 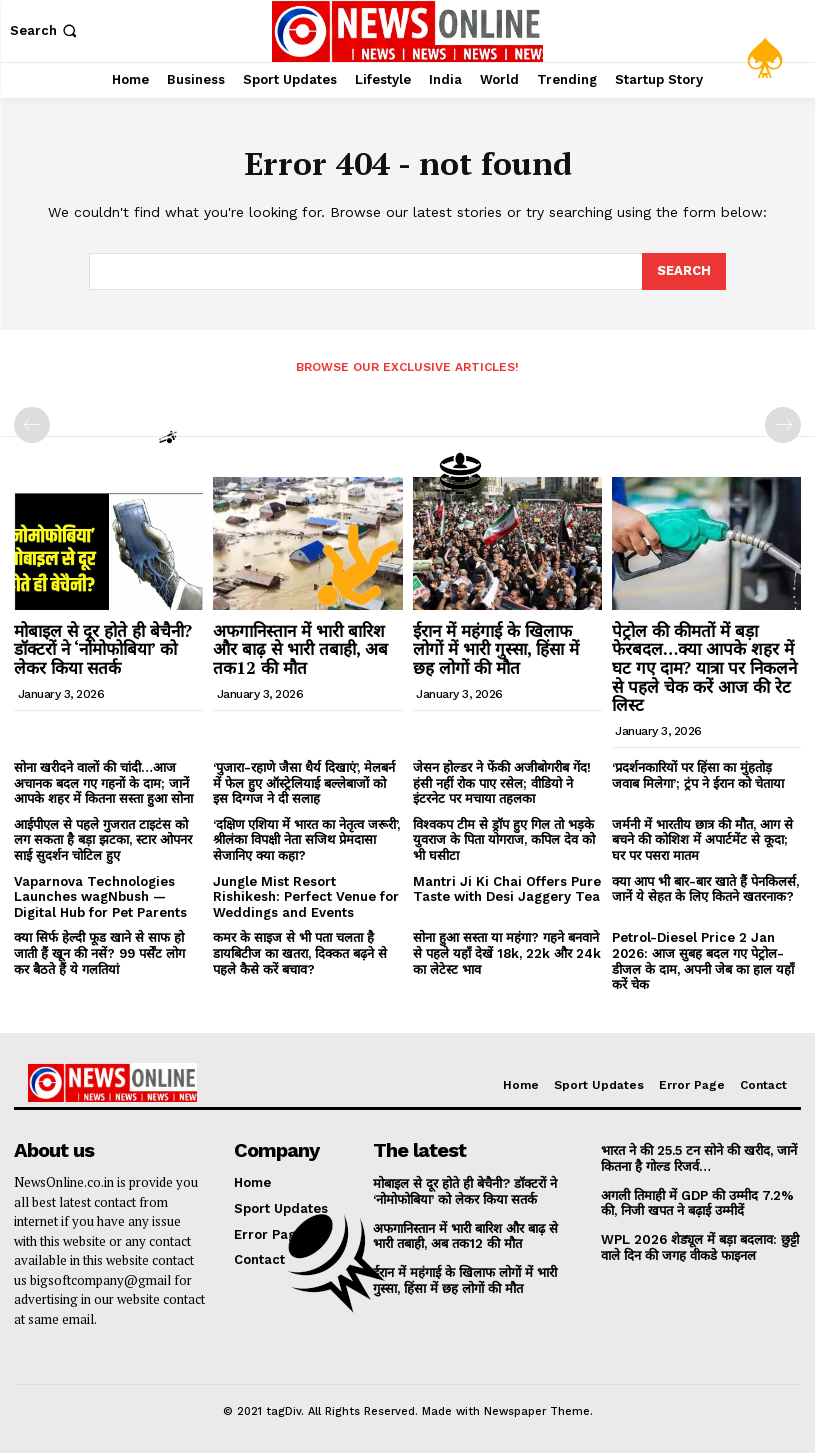 I want to click on indicates death or game over in a card game, so click(x=765, y=57).